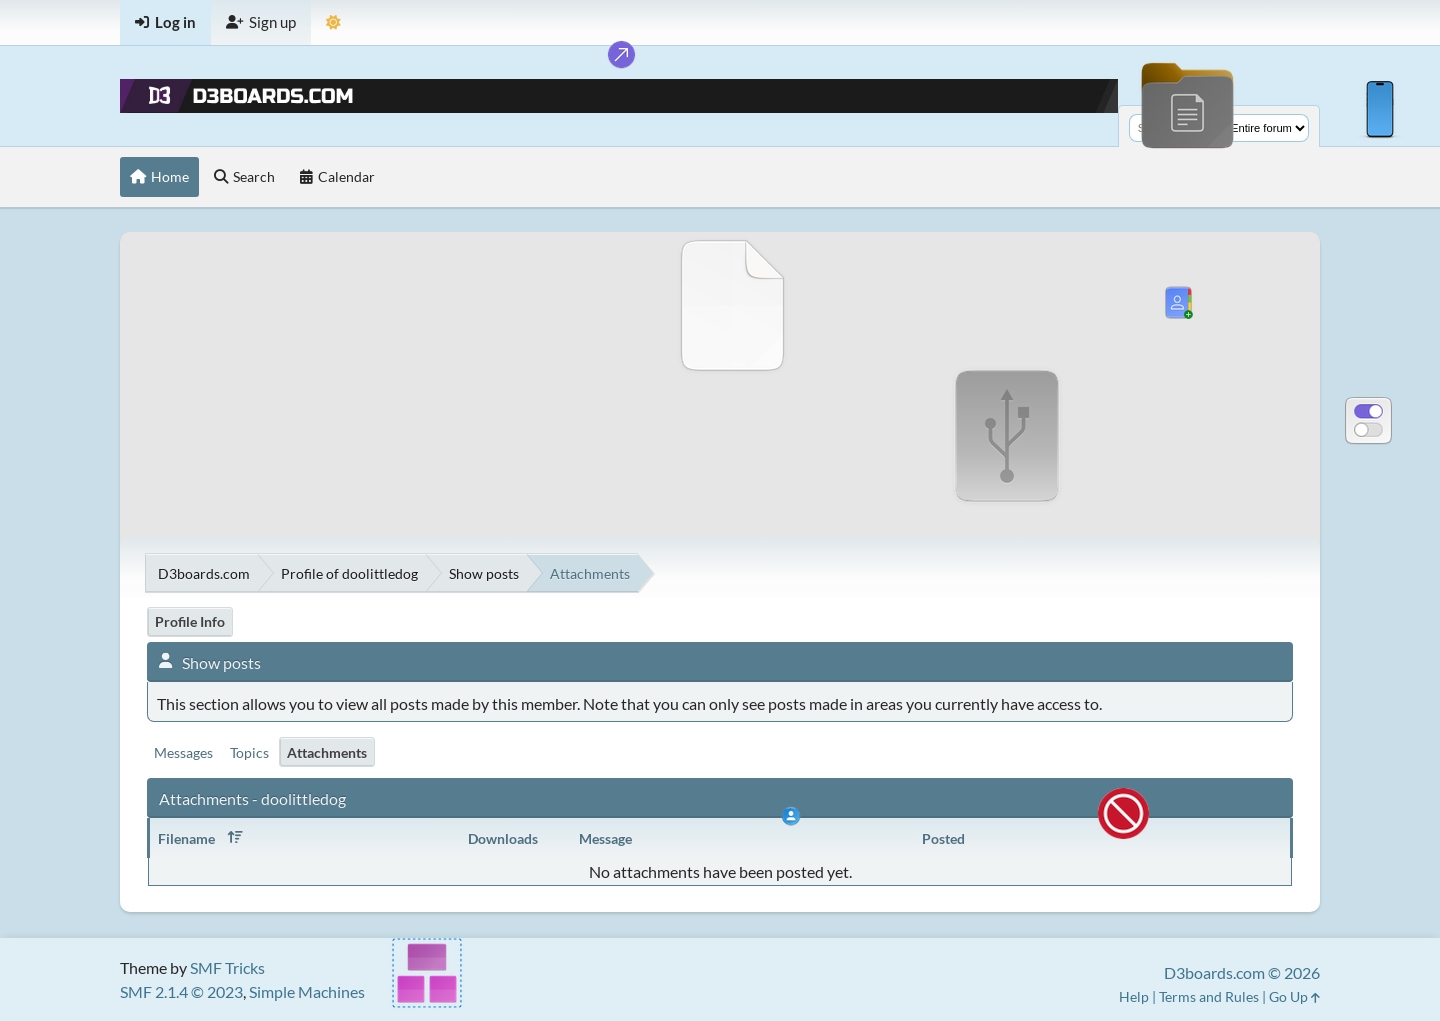 This screenshot has height=1021, width=1440. Describe the element at coordinates (1007, 436) in the screenshot. I see `access connected USB hard drive` at that location.